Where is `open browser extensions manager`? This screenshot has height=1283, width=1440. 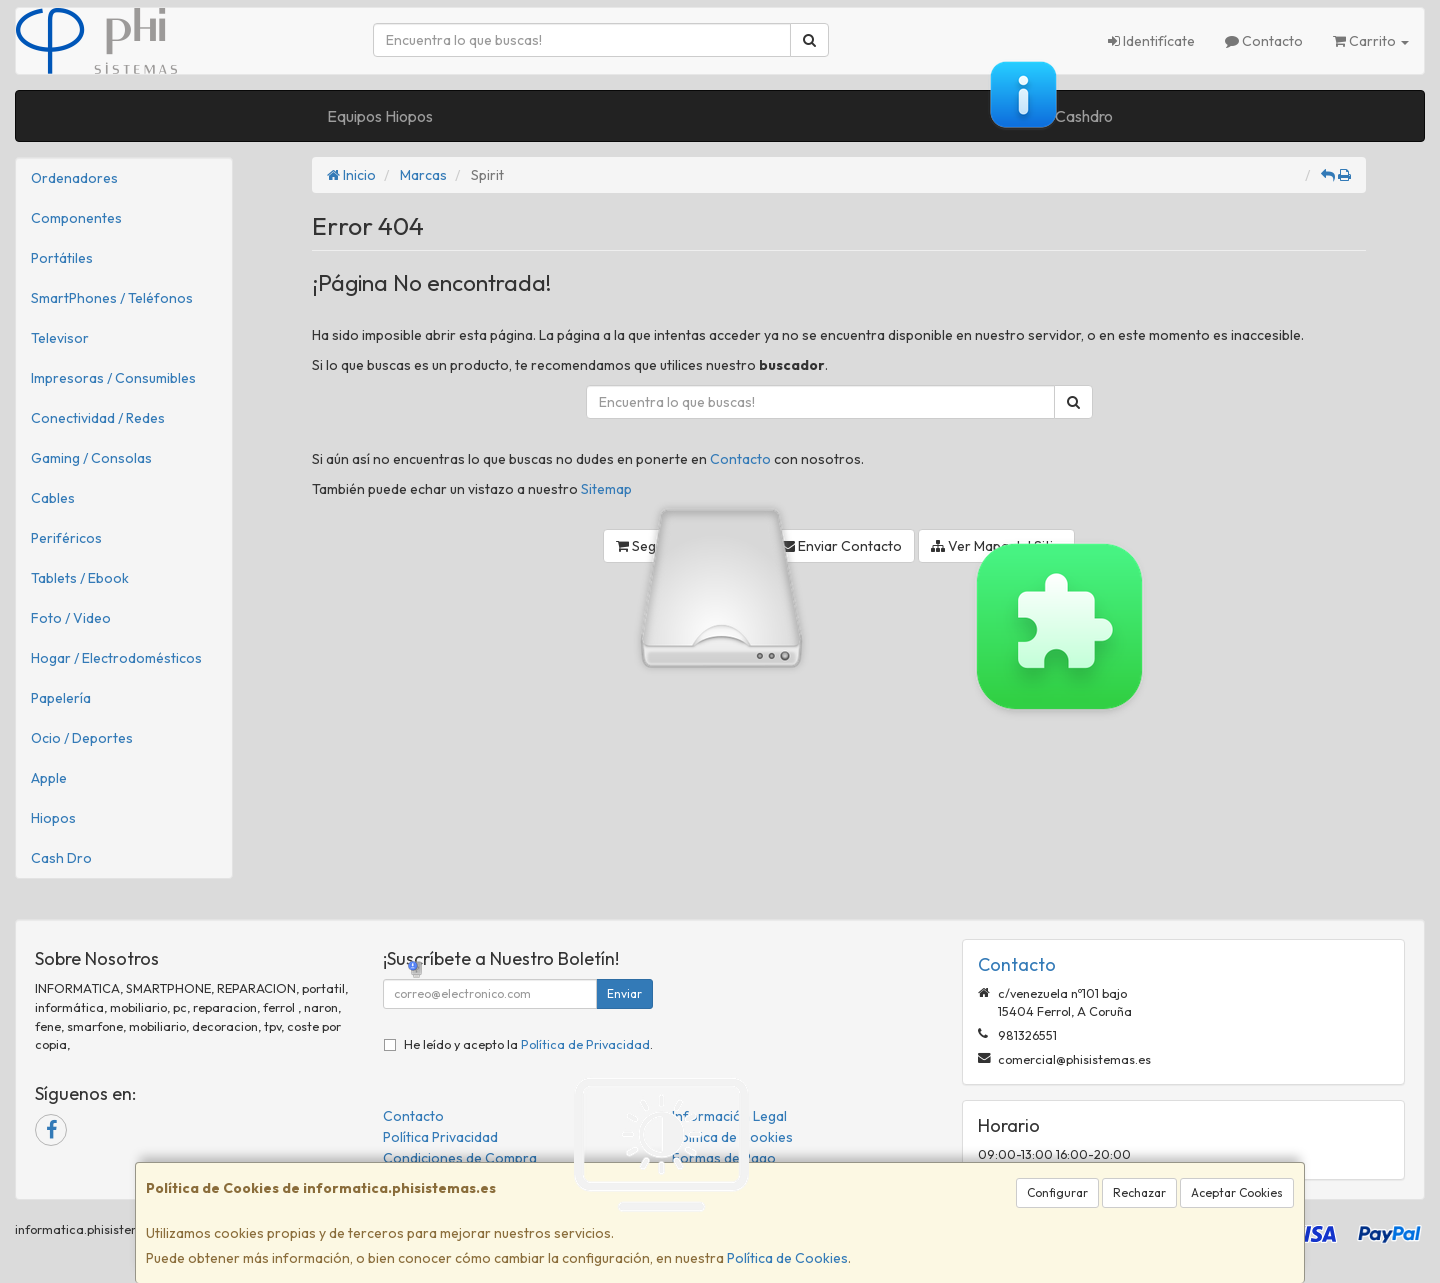 open browser extensions manager is located at coordinates (1059, 626).